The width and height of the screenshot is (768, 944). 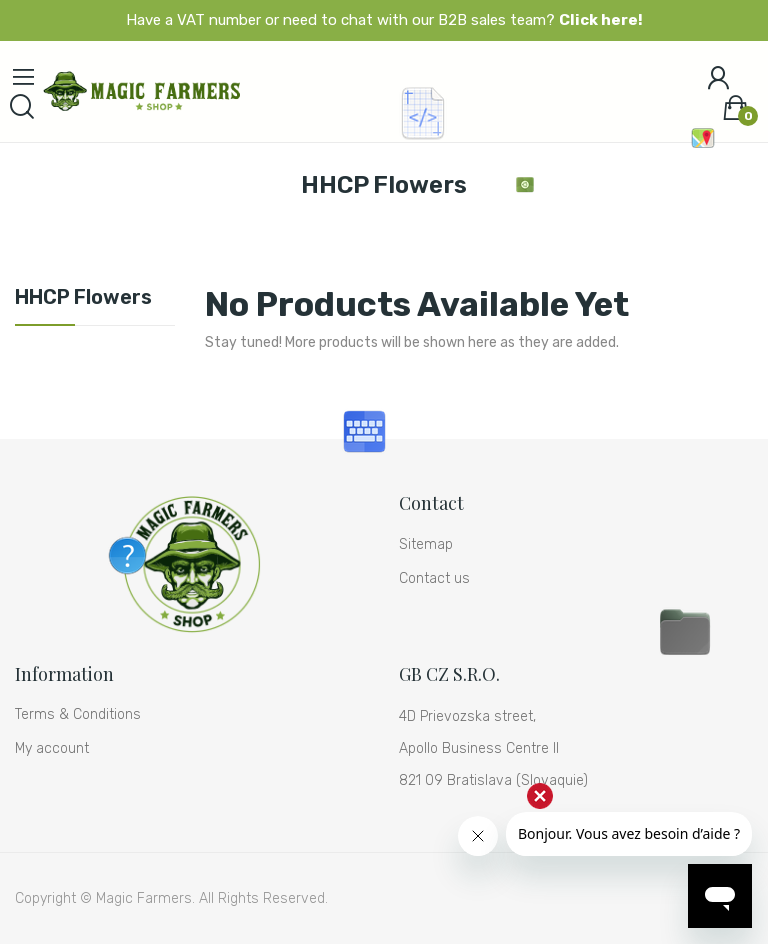 What do you see at coordinates (540, 796) in the screenshot?
I see `close the current window` at bounding box center [540, 796].